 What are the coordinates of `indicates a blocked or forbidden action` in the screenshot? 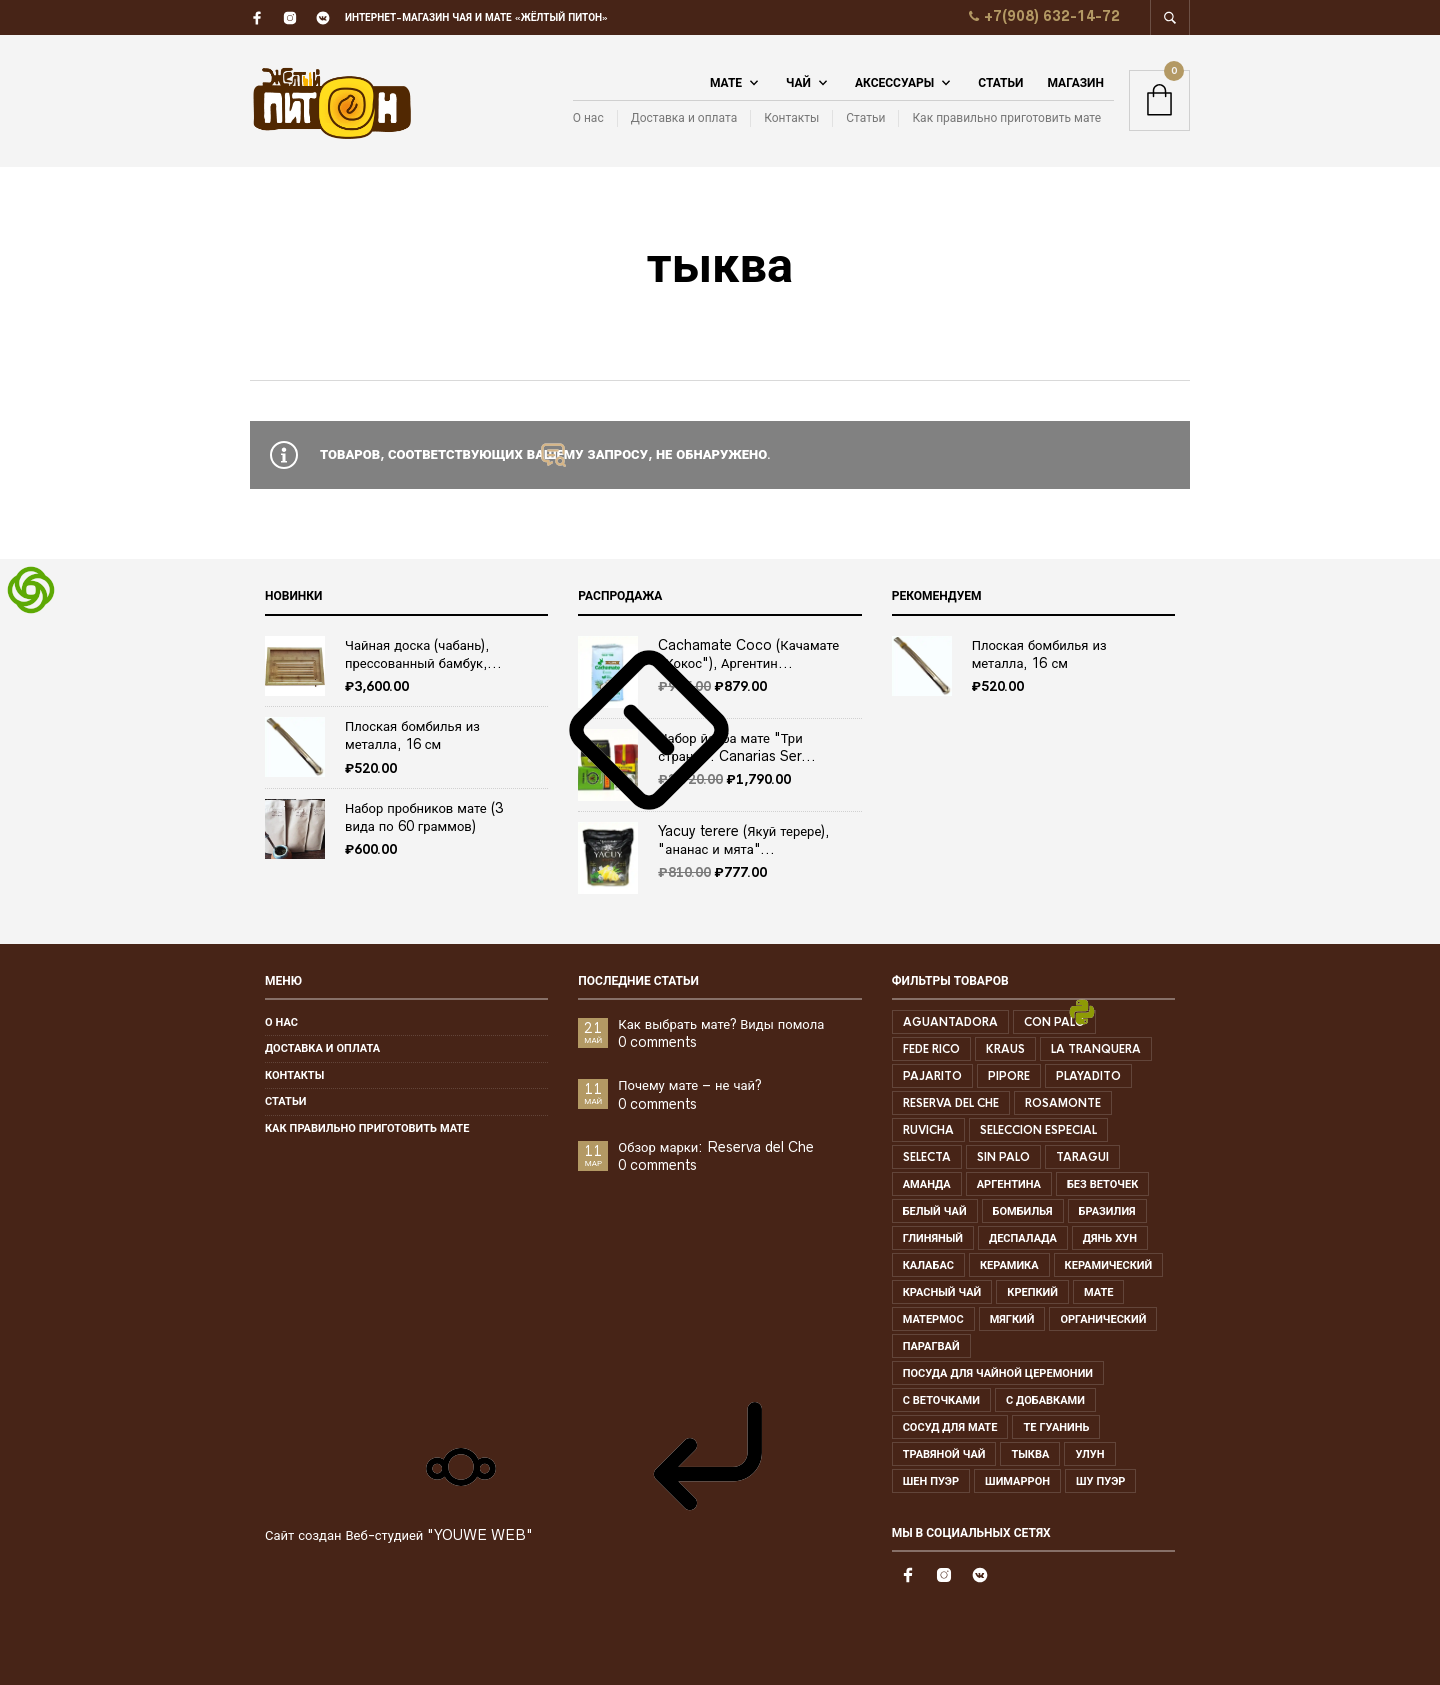 It's located at (649, 730).